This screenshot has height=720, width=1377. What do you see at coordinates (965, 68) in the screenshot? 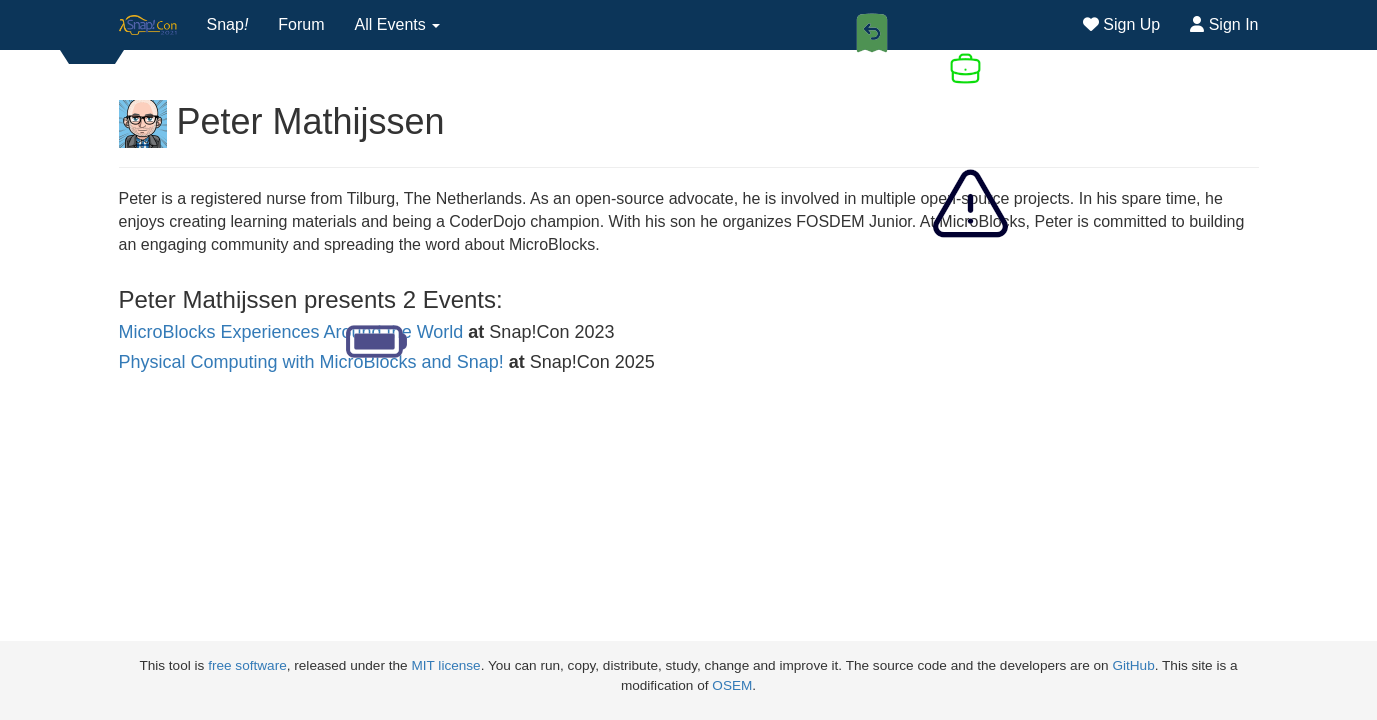
I see `access work or business documents` at bounding box center [965, 68].